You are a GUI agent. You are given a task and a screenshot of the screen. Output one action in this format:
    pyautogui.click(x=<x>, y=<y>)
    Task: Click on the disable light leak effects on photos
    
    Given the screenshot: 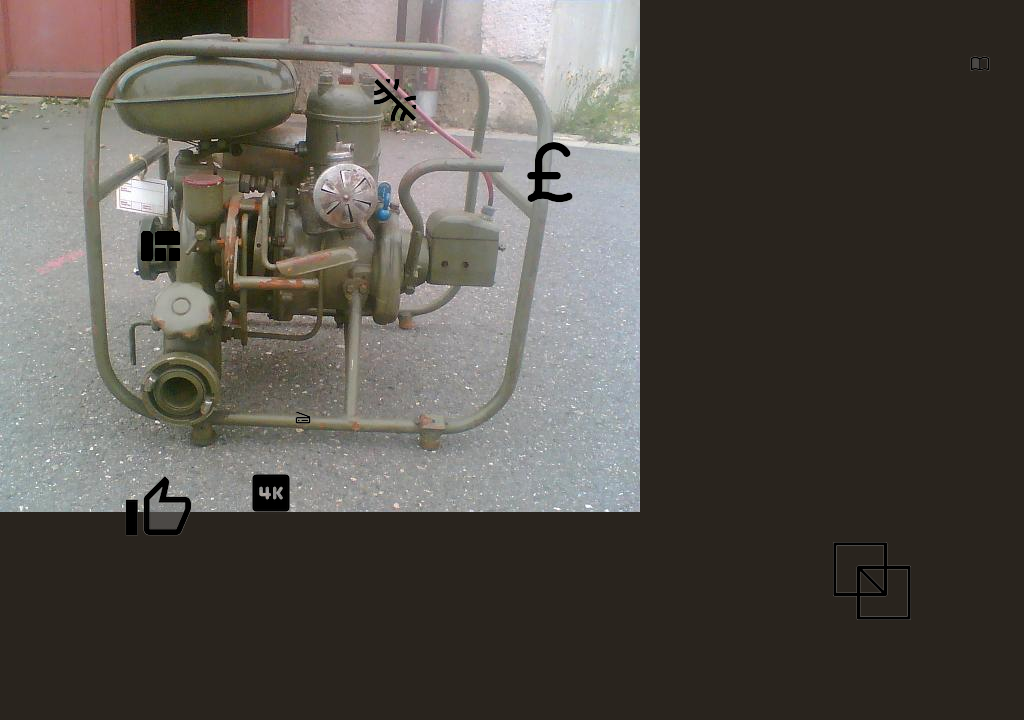 What is the action you would take?
    pyautogui.click(x=395, y=100)
    